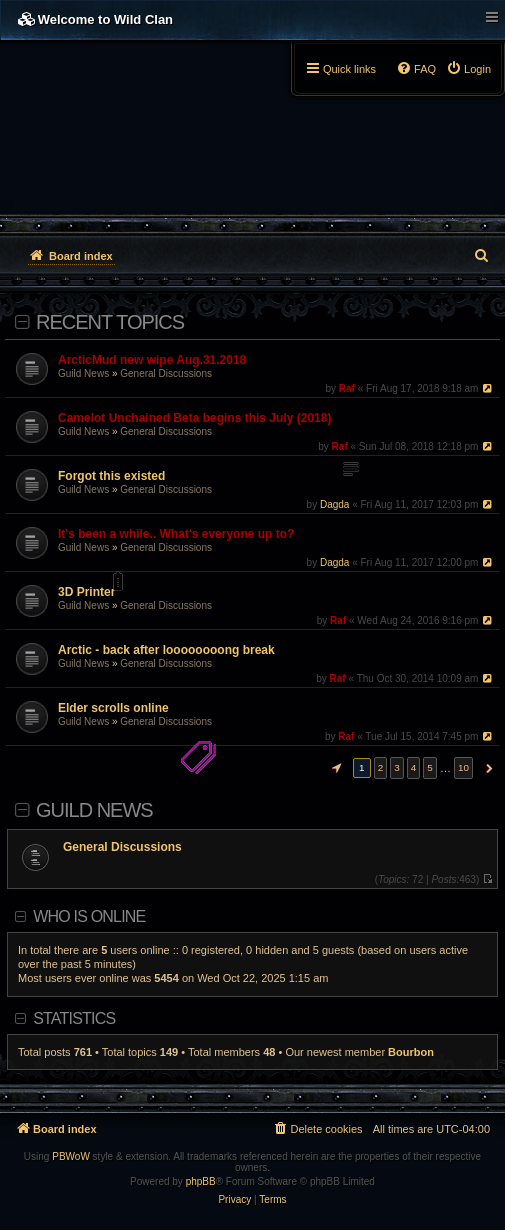  What do you see at coordinates (351, 469) in the screenshot?
I see `view document subject or content summary` at bounding box center [351, 469].